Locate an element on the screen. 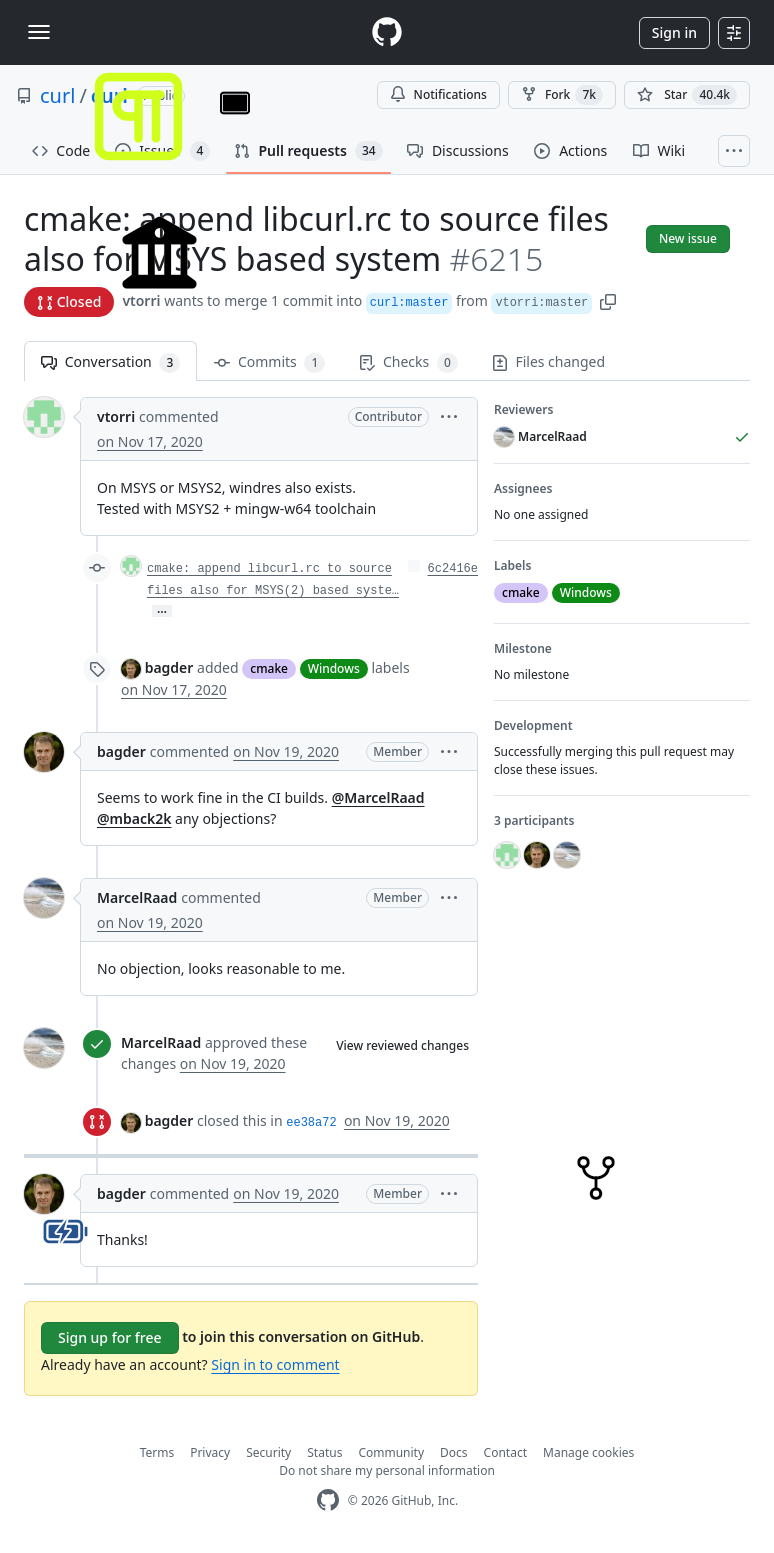 This screenshot has height=1553, width=774. access educational or institutional resources is located at coordinates (159, 251).